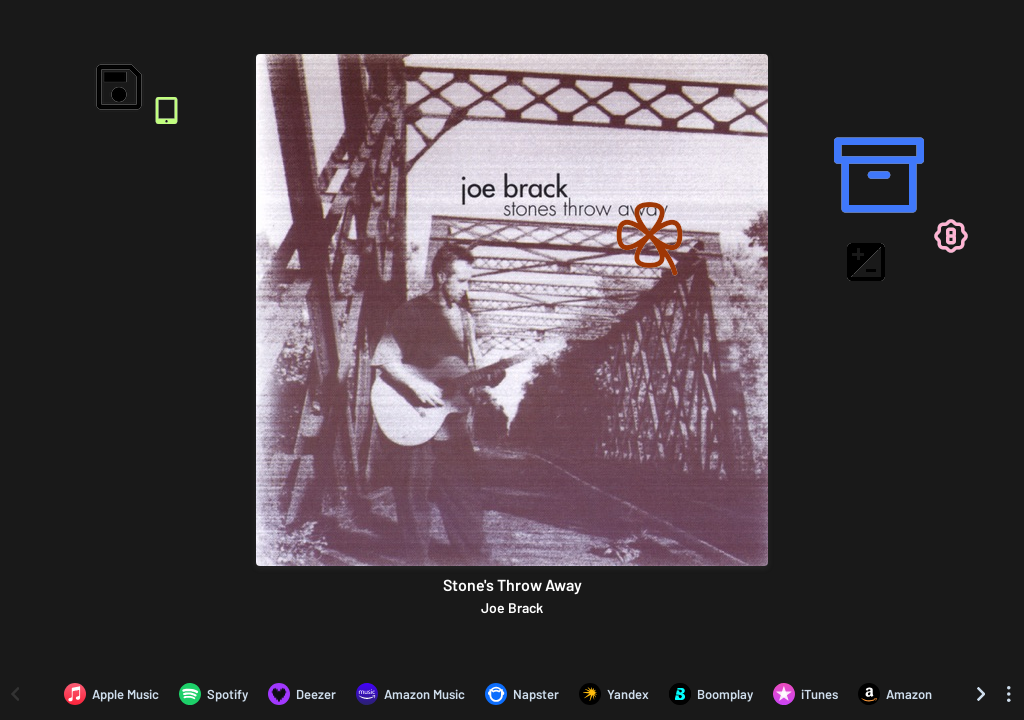  What do you see at coordinates (866, 262) in the screenshot?
I see `adjust camera ISO sensitivity settings` at bounding box center [866, 262].